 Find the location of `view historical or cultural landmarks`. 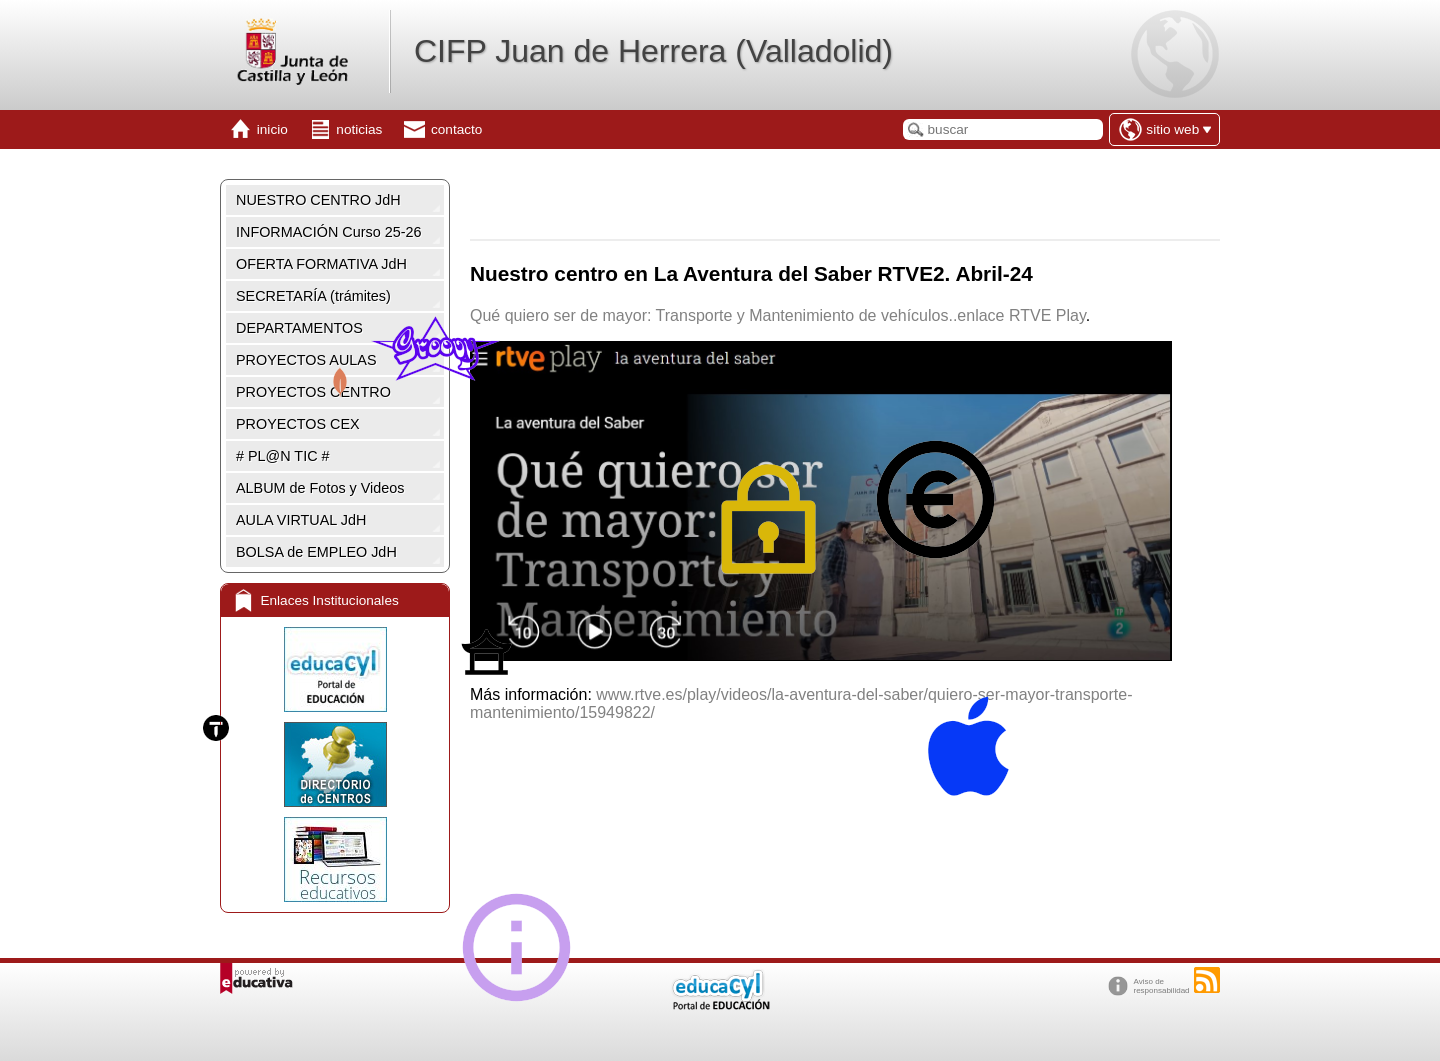

view historical or cultural landmarks is located at coordinates (486, 653).